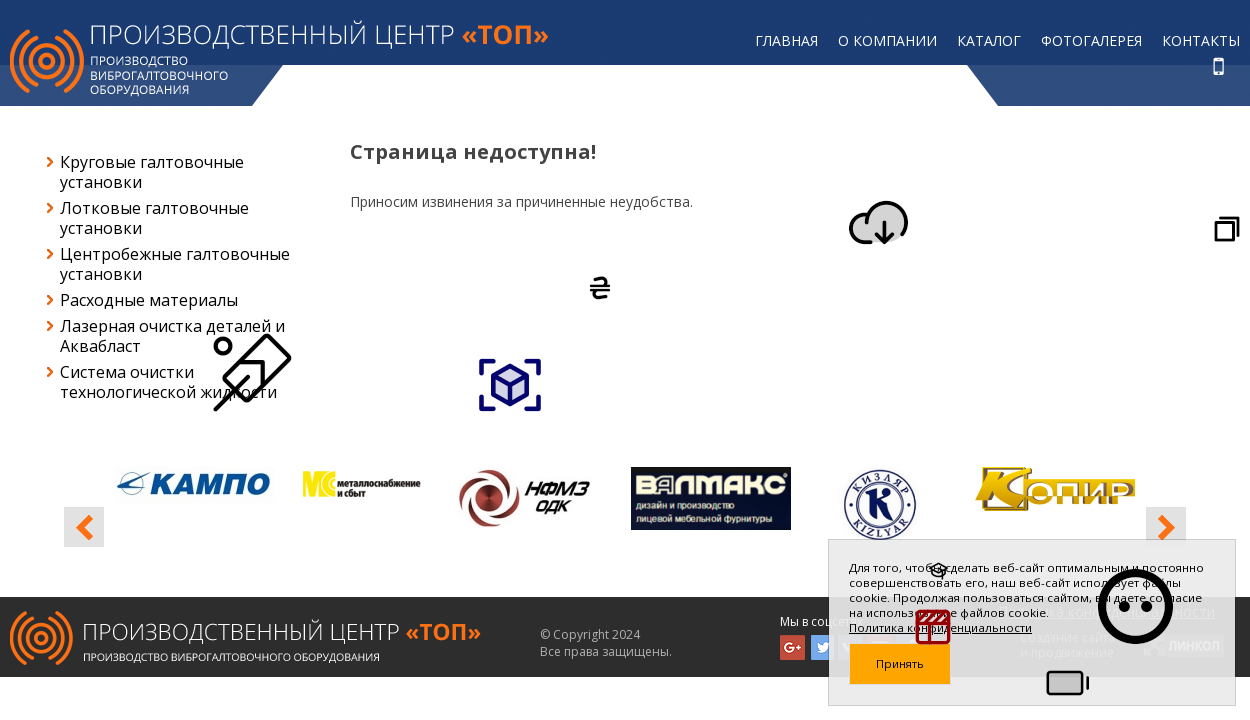 The image size is (1250, 720). Describe the element at coordinates (933, 627) in the screenshot. I see `insert a new row into a table` at that location.